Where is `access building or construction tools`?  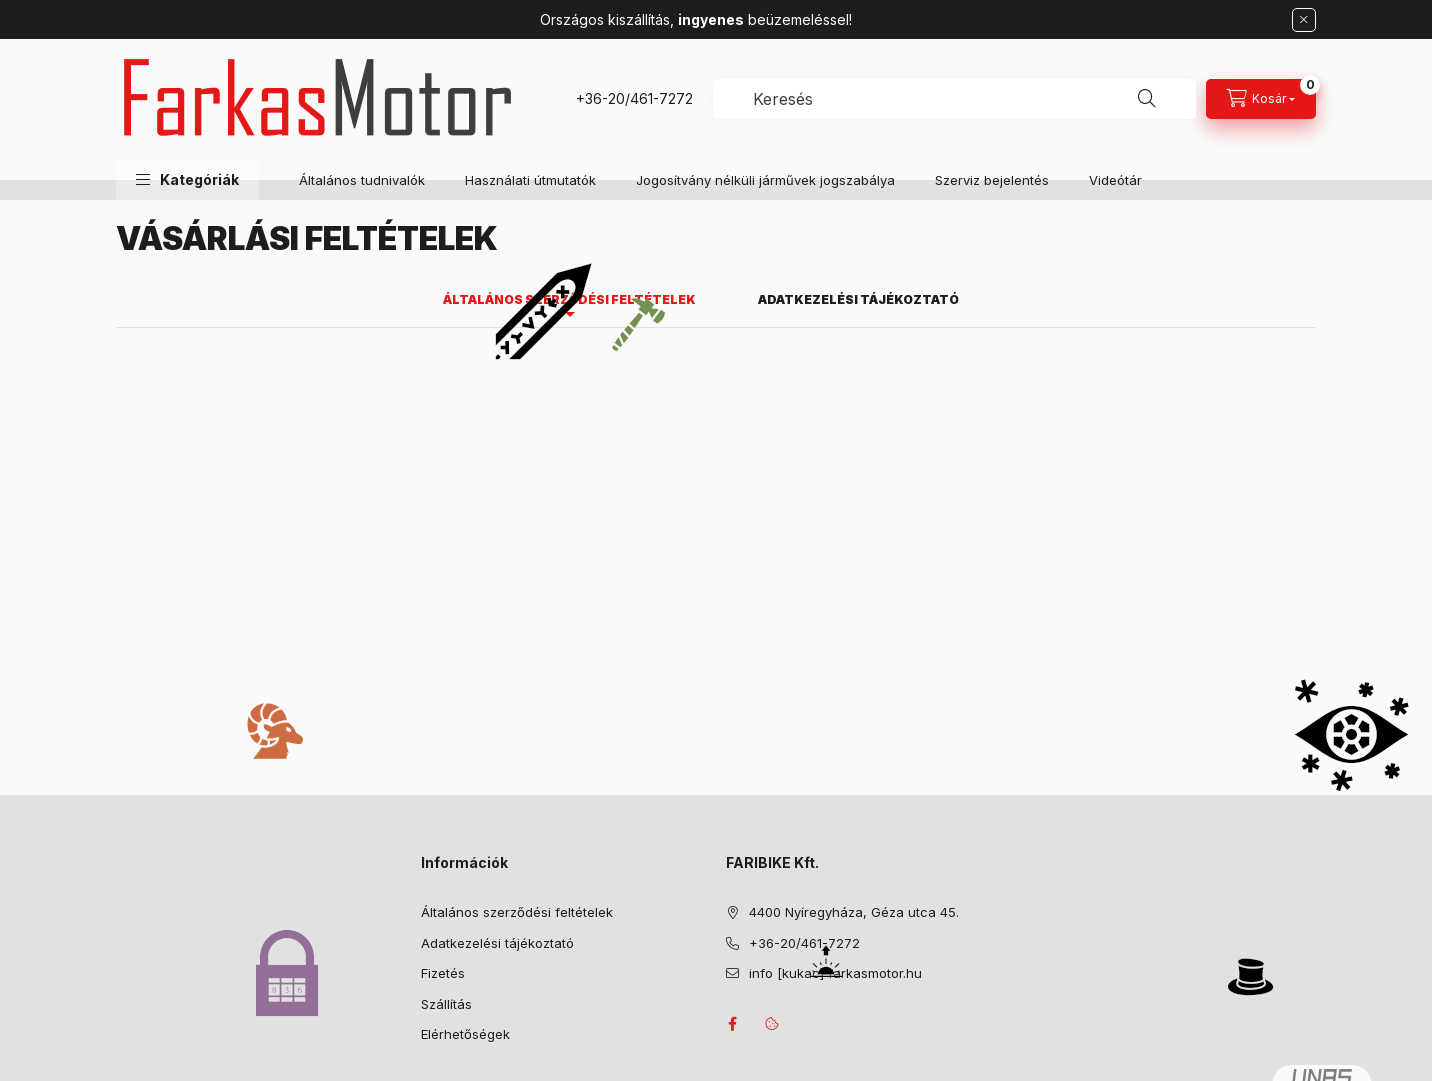
access building or construction tools is located at coordinates (638, 324).